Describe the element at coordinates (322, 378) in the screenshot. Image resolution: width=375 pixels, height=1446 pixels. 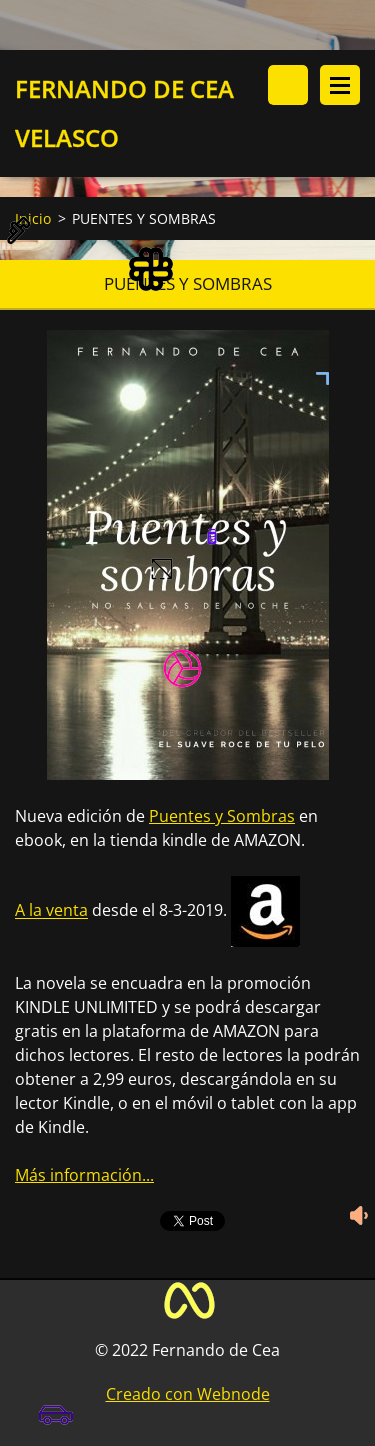
I see `navigate to external link` at that location.